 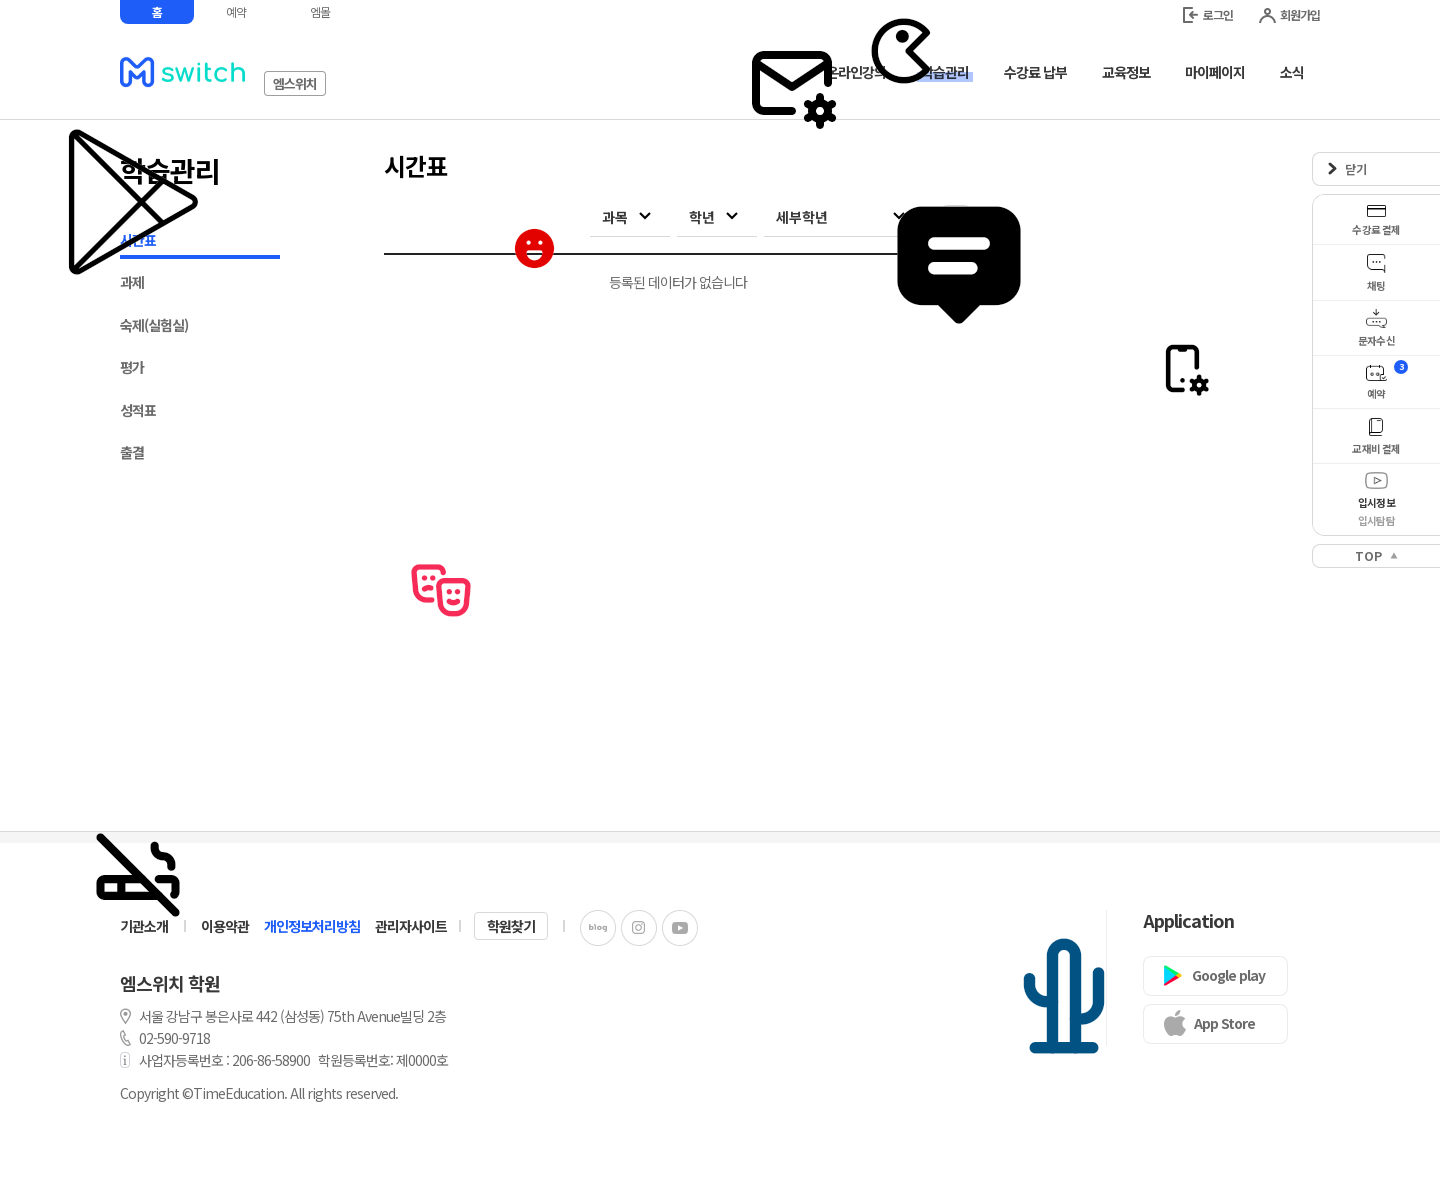 I want to click on access mobile device settings, so click(x=1182, y=368).